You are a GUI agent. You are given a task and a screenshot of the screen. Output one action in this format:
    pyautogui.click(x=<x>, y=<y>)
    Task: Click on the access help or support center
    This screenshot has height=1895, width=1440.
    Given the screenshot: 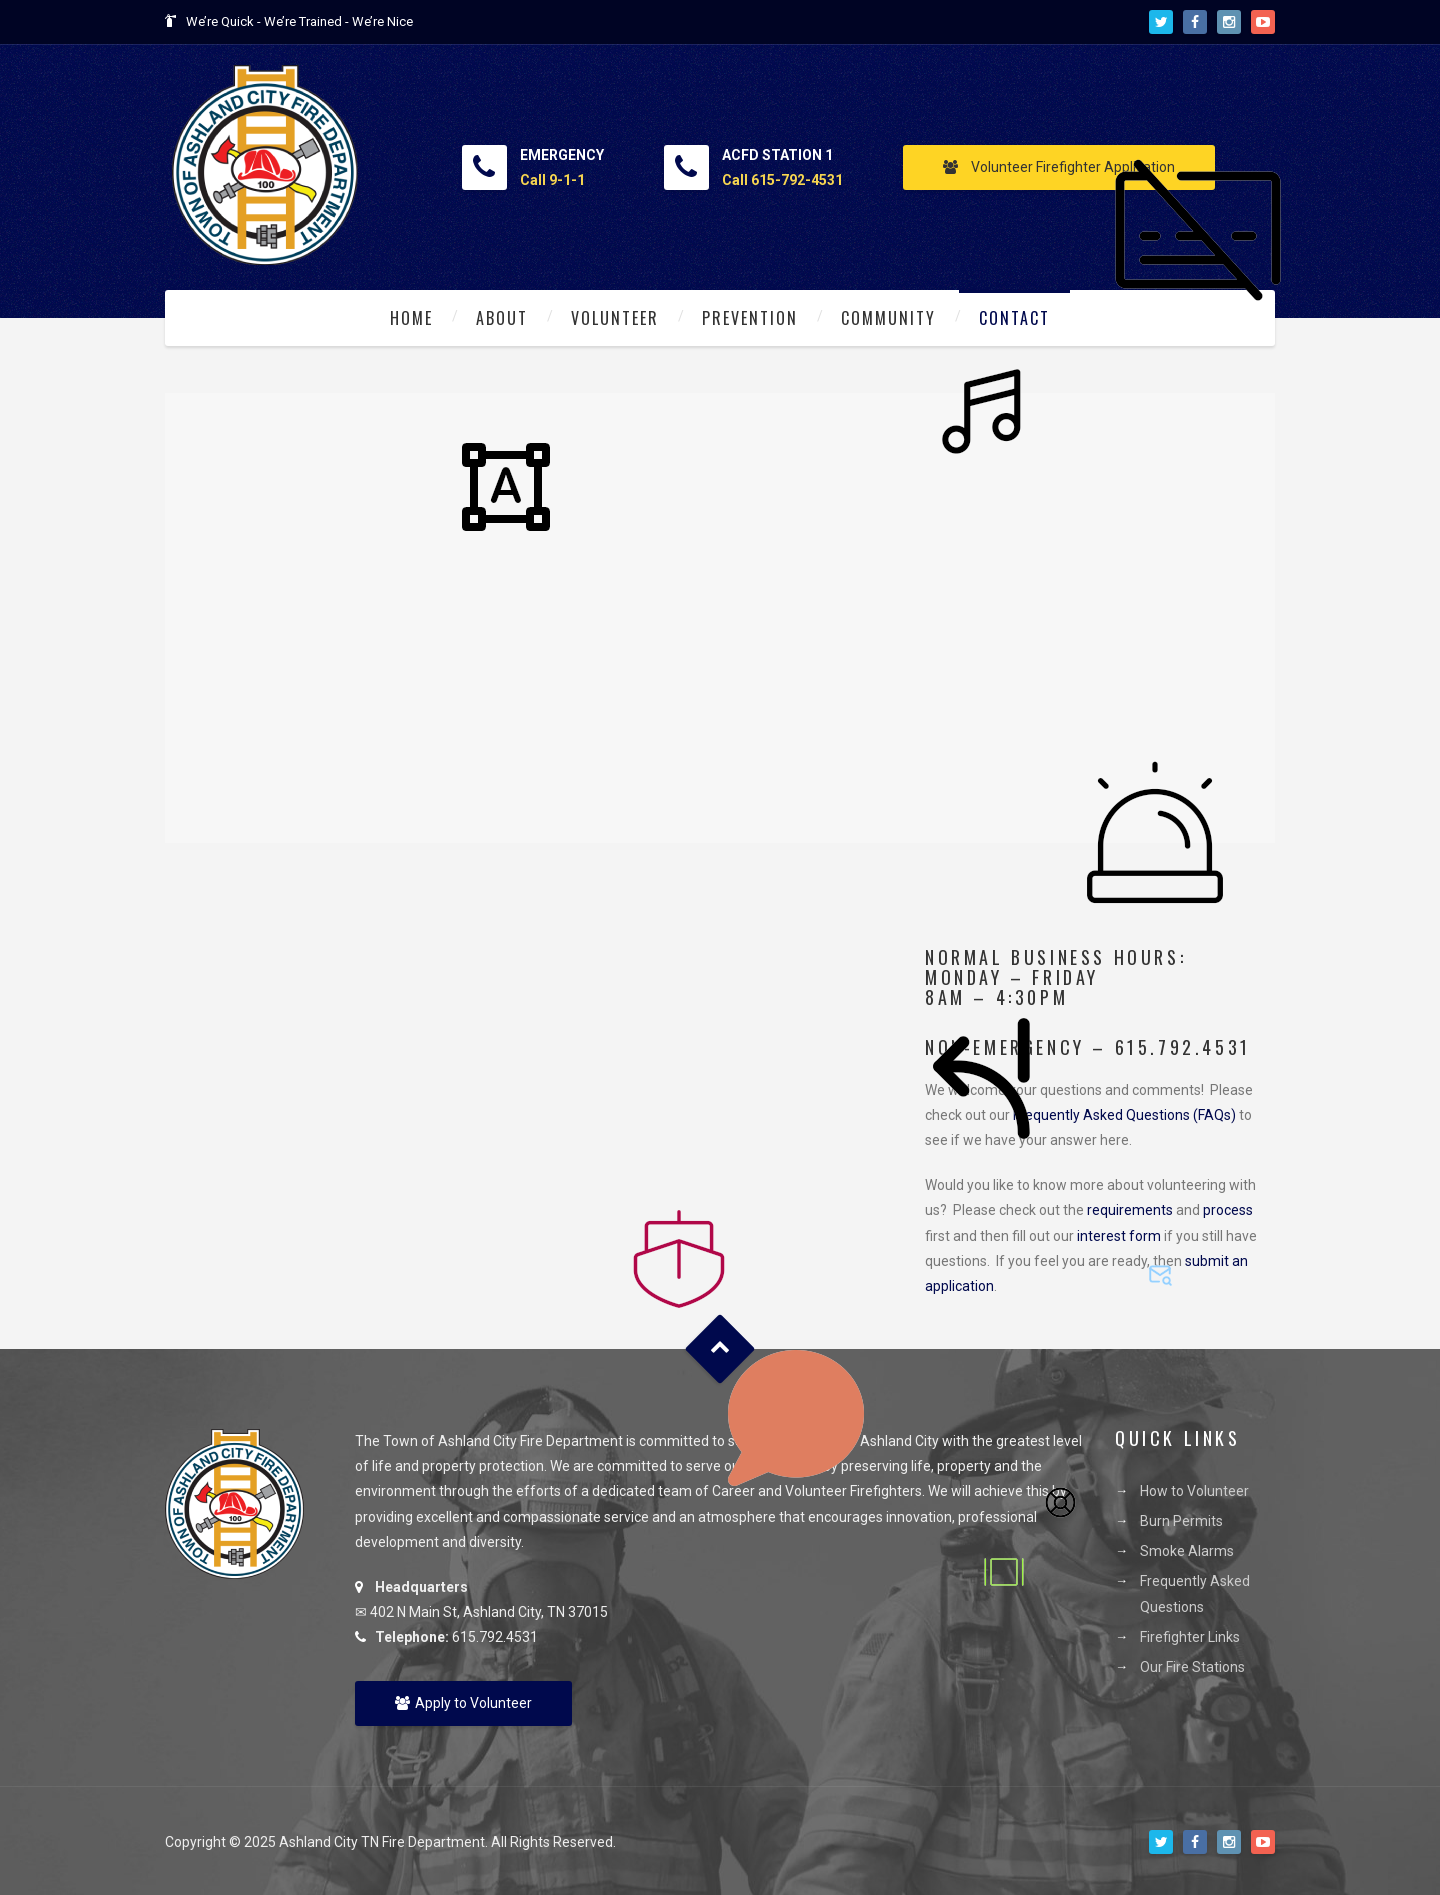 What is the action you would take?
    pyautogui.click(x=1060, y=1502)
    